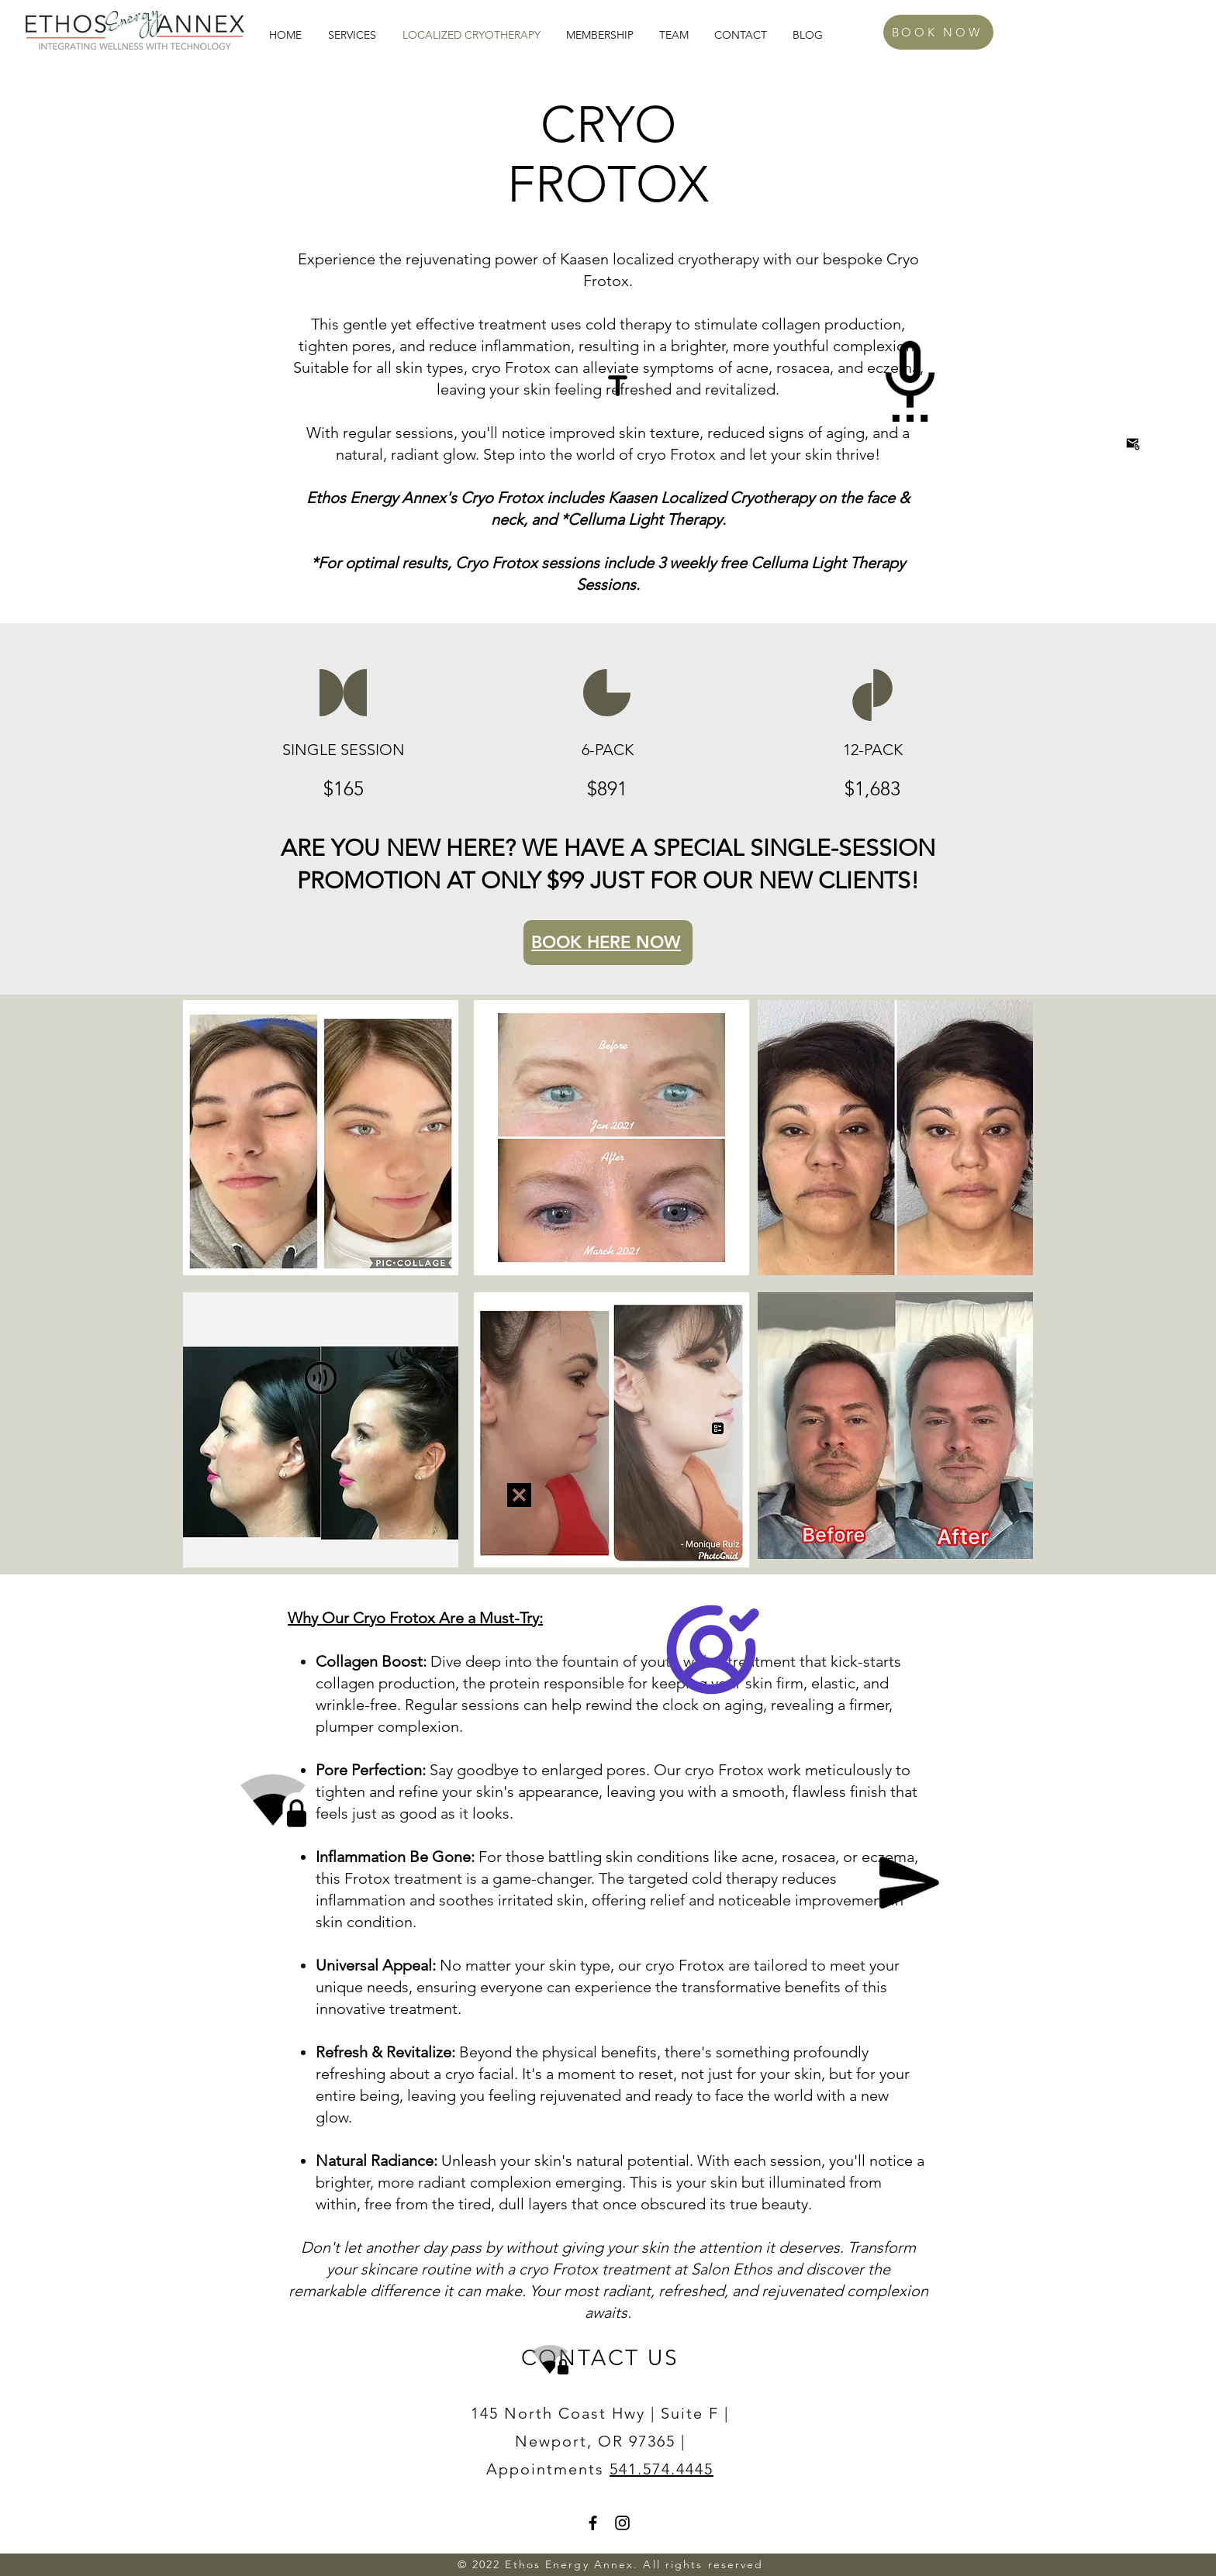 The image size is (1216, 2576). I want to click on connected to a secured wifi network with weak signal, so click(273, 1799).